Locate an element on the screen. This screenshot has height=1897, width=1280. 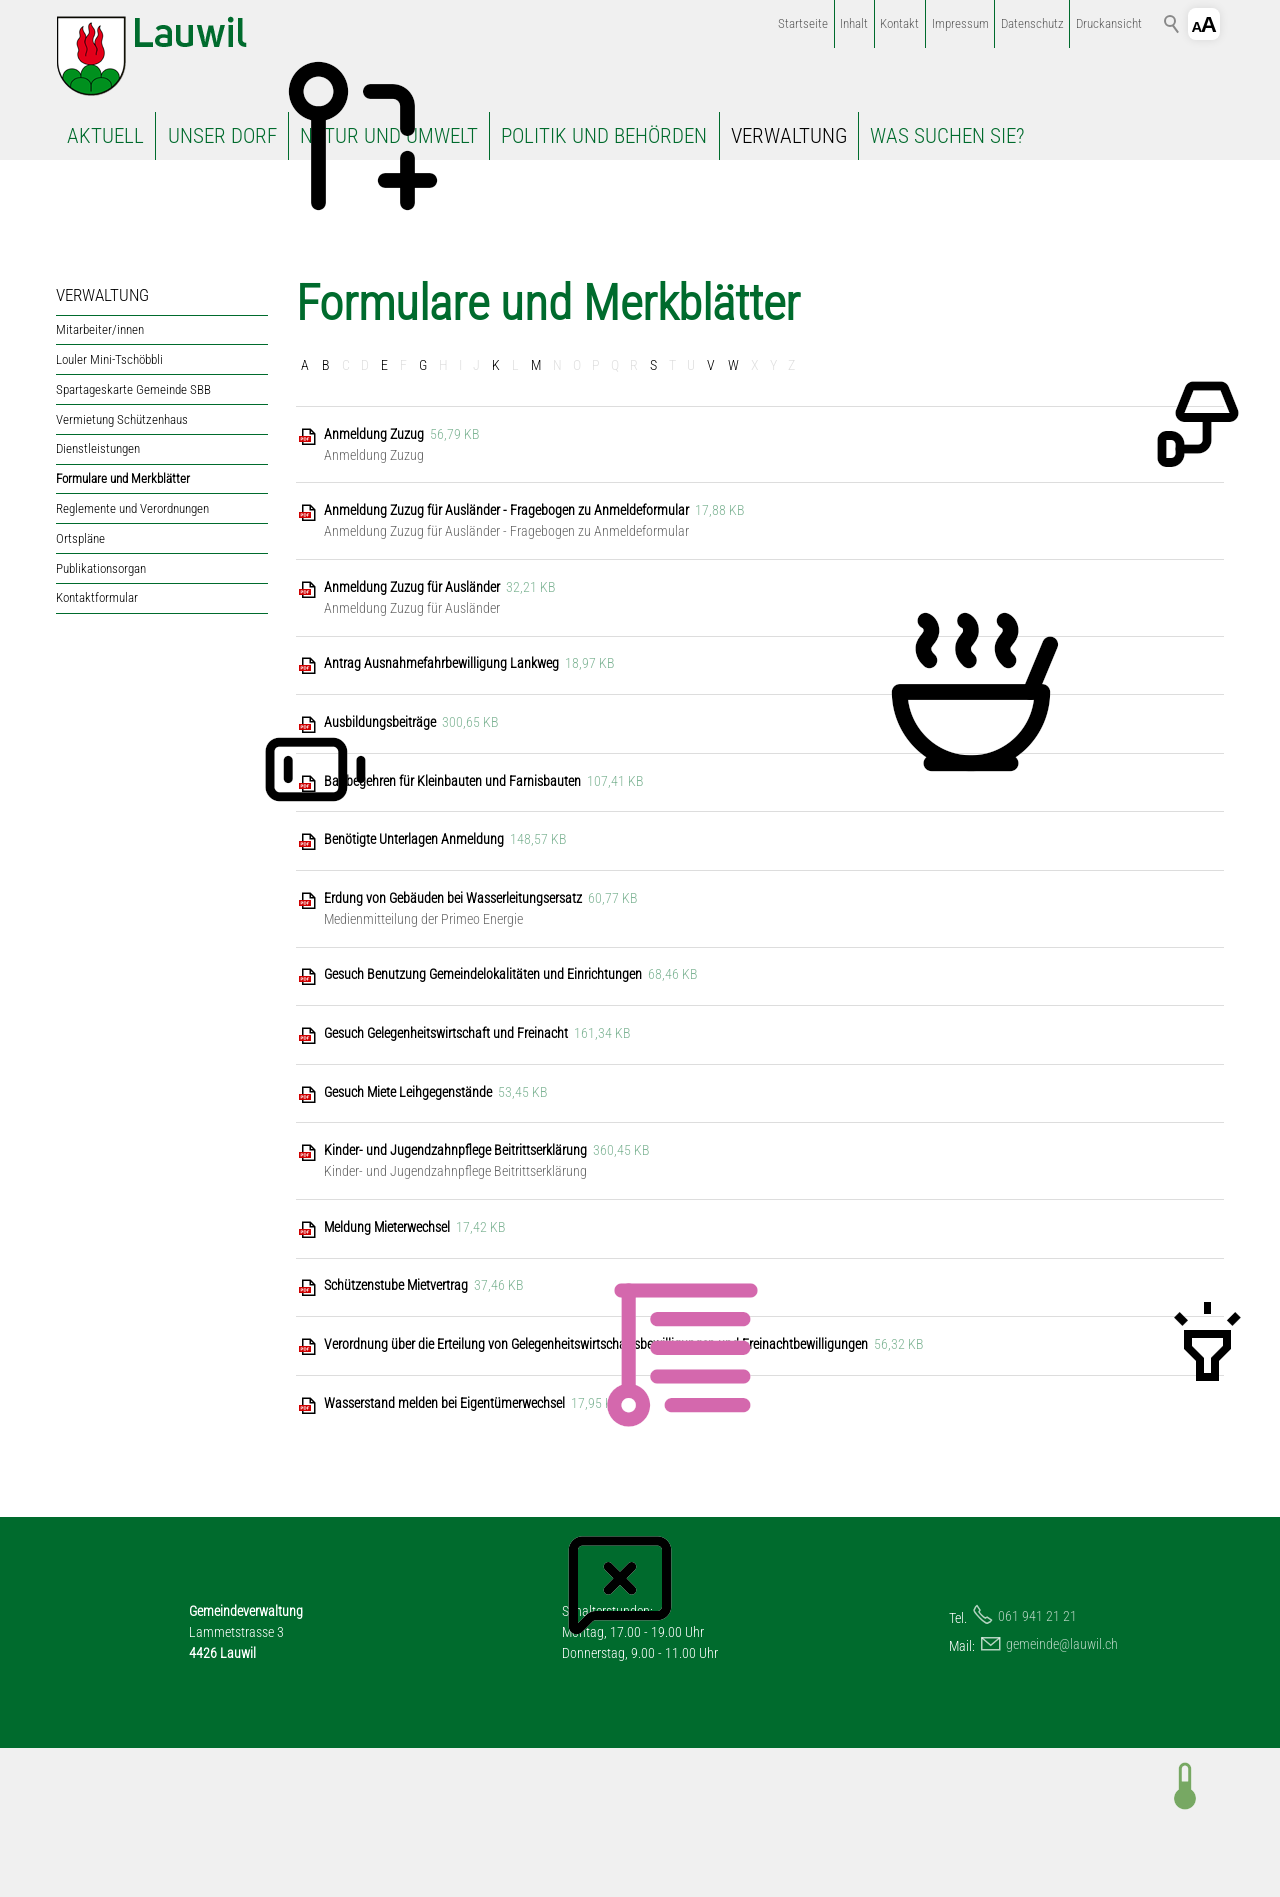
adjust window blinds or shades is located at coordinates (686, 1355).